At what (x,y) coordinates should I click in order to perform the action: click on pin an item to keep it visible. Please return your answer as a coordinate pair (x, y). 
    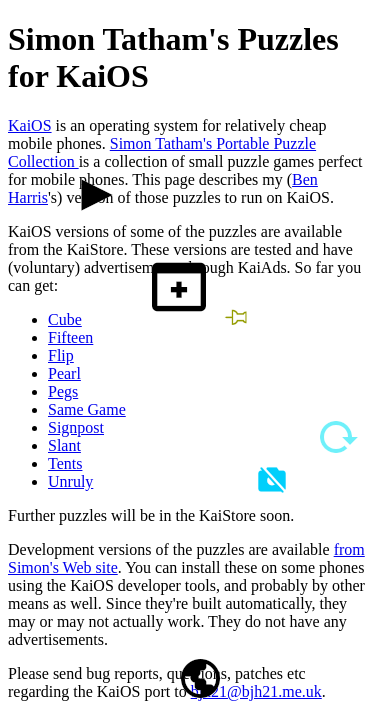
    Looking at the image, I should click on (236, 316).